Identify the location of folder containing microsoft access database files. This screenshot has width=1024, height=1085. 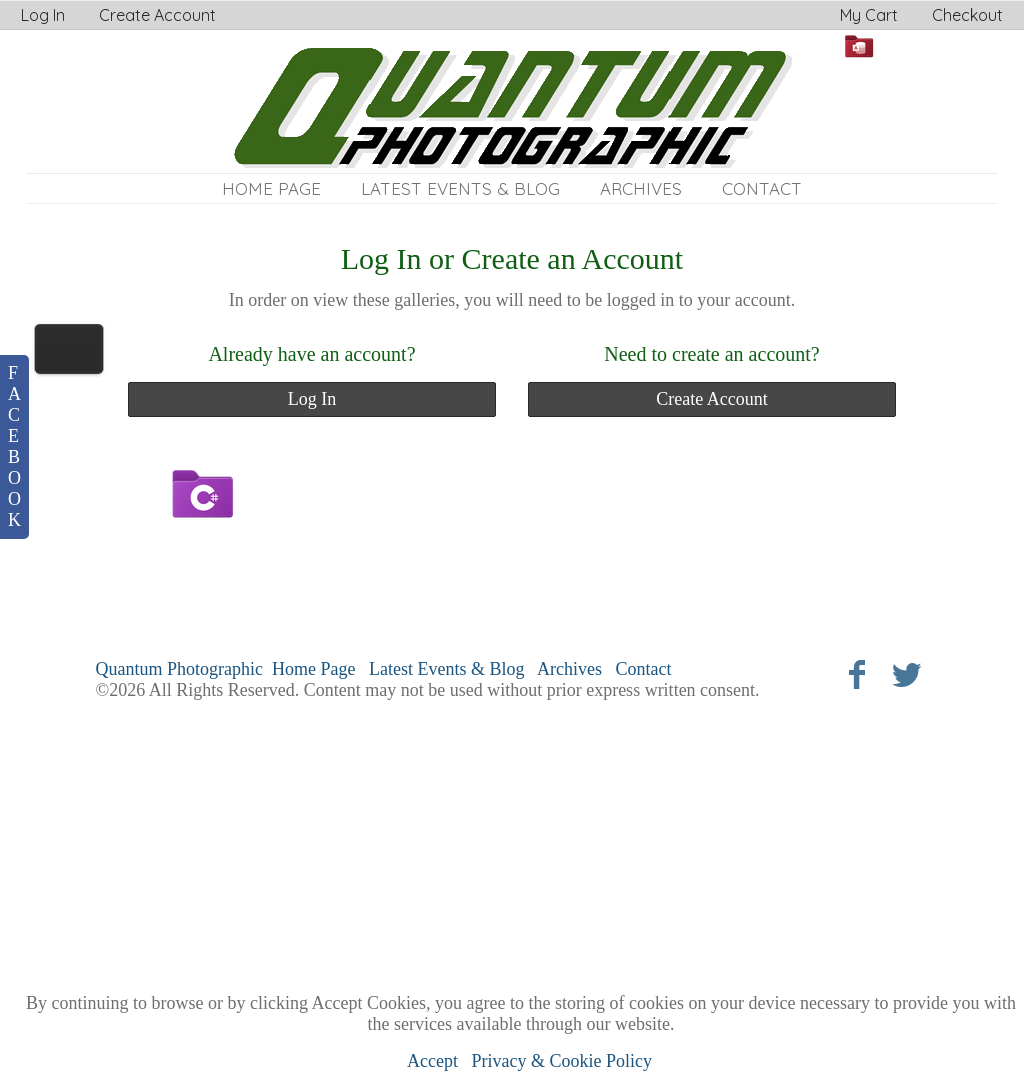
(859, 47).